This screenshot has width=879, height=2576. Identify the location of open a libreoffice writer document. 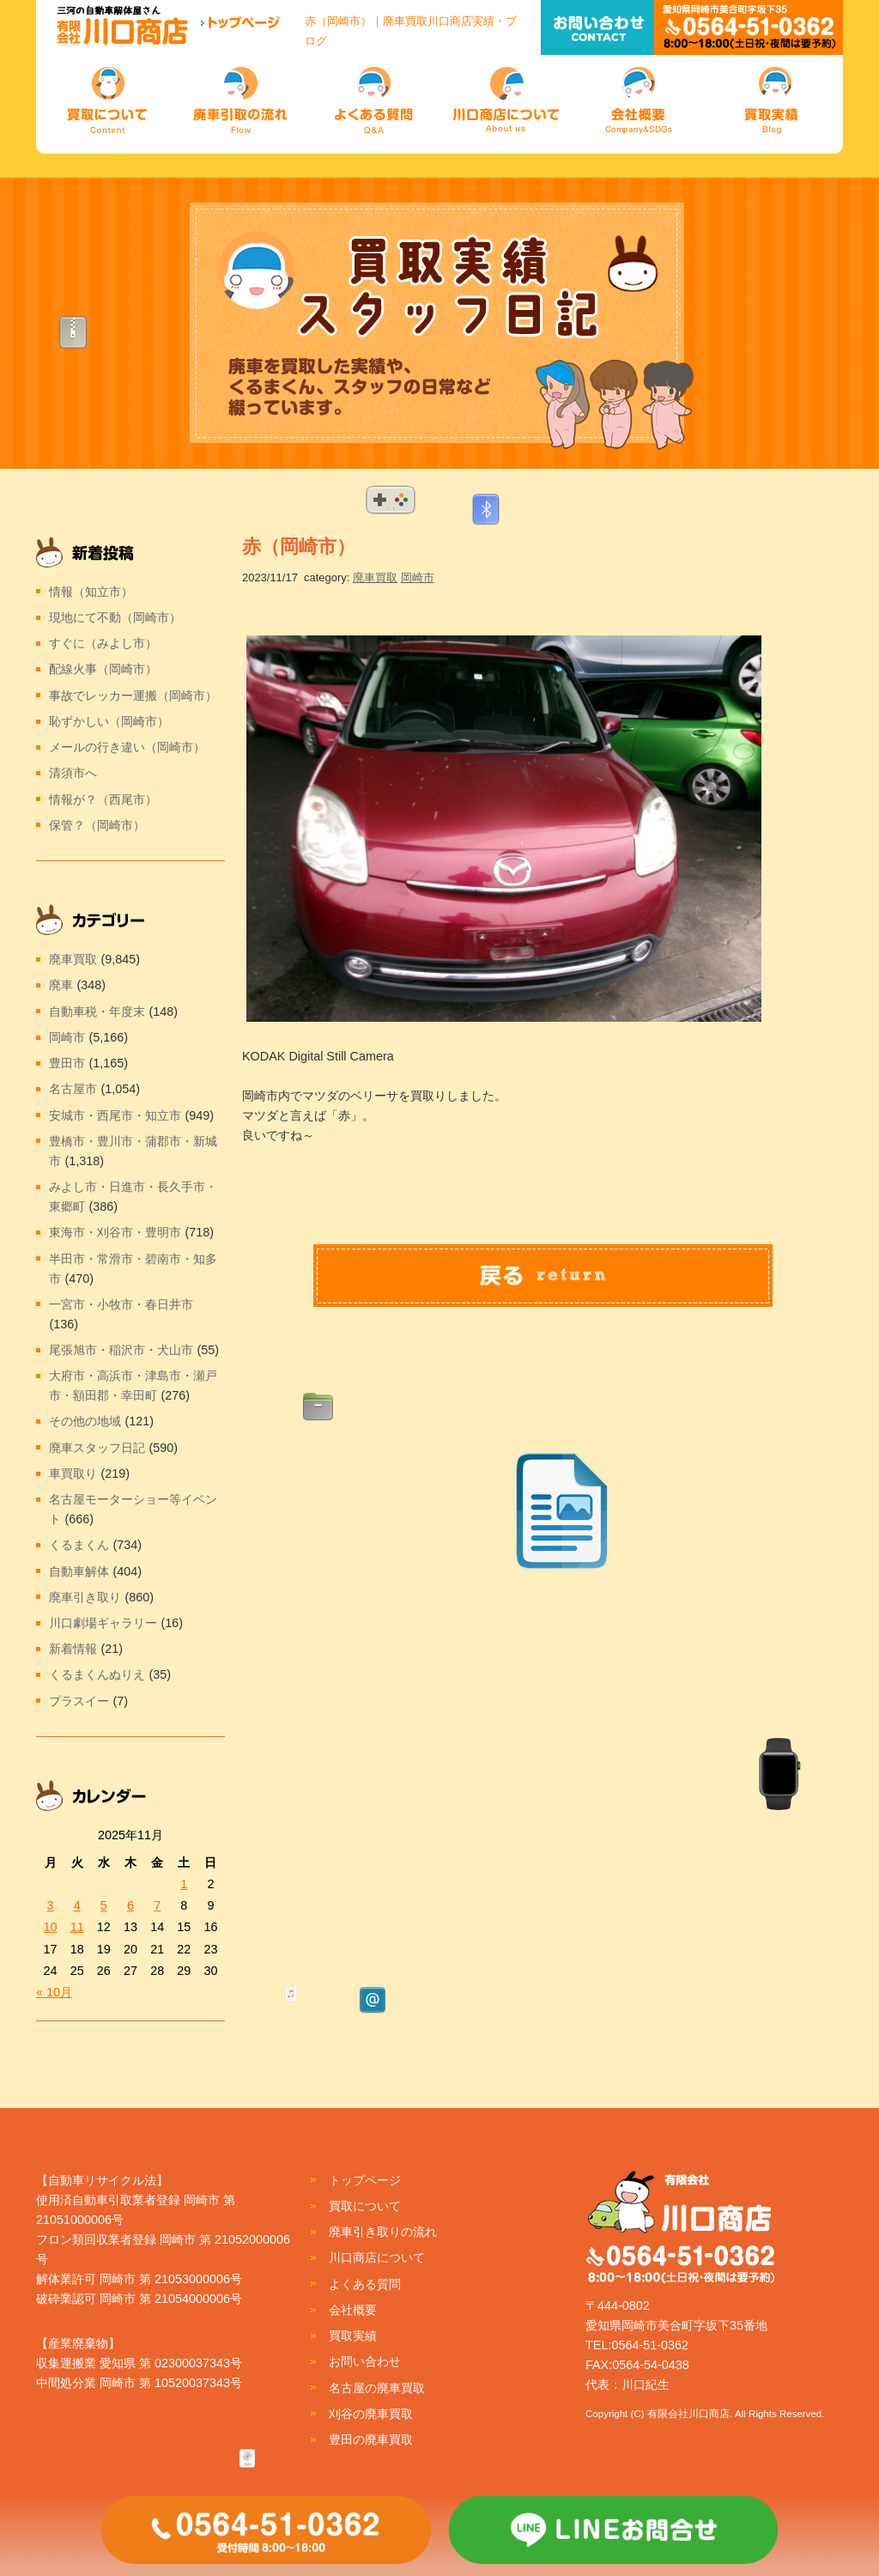
(561, 1510).